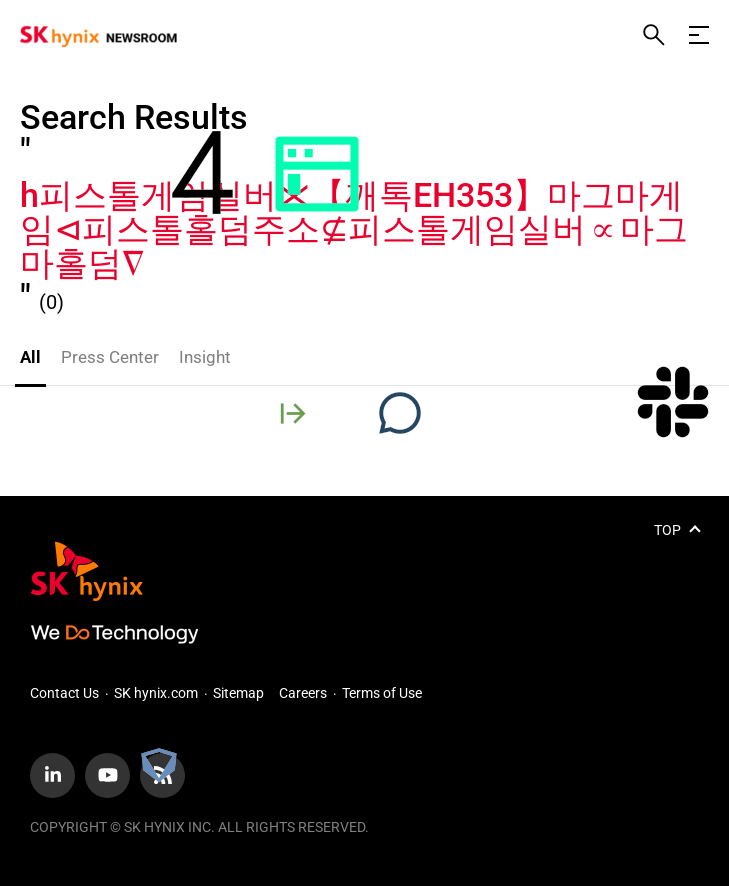 This screenshot has height=886, width=729. Describe the element at coordinates (204, 173) in the screenshot. I see `indicates step 4 in a numbered sequence` at that location.